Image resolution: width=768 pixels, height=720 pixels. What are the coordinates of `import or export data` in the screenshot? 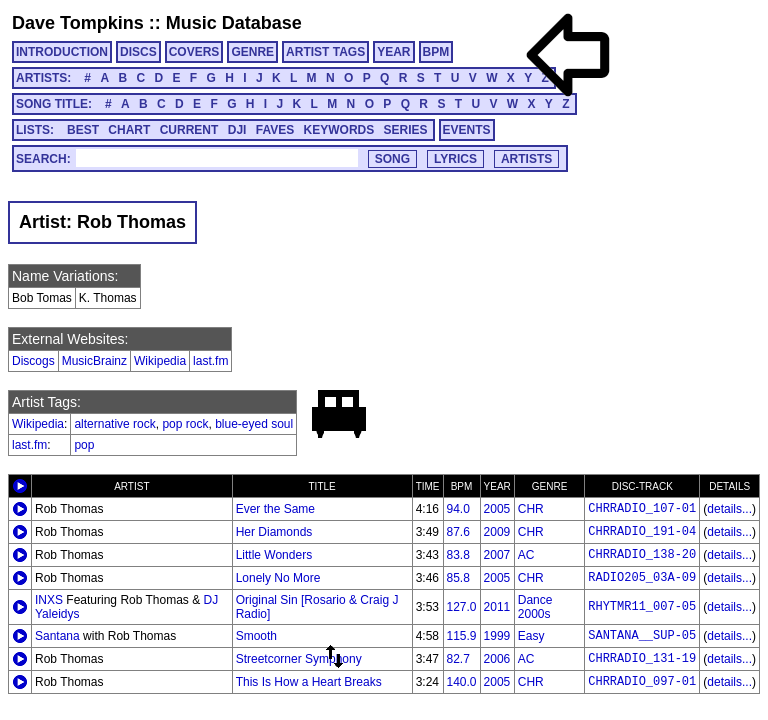 It's located at (334, 656).